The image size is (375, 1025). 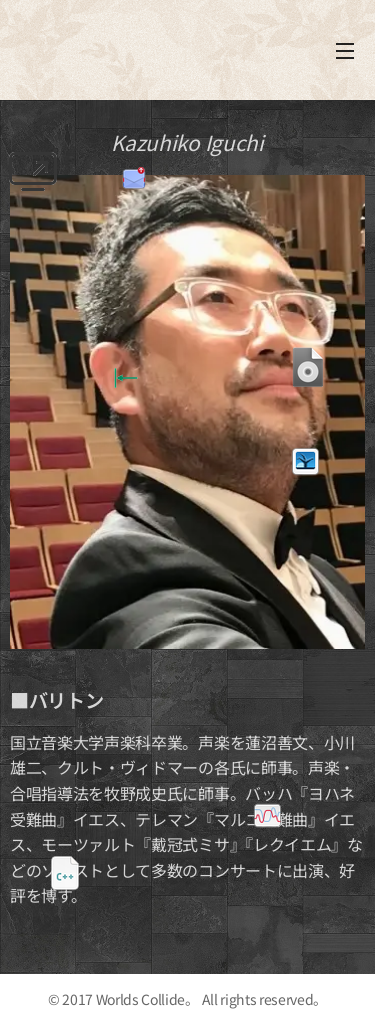 I want to click on access desktop sharing settings, so click(x=33, y=170).